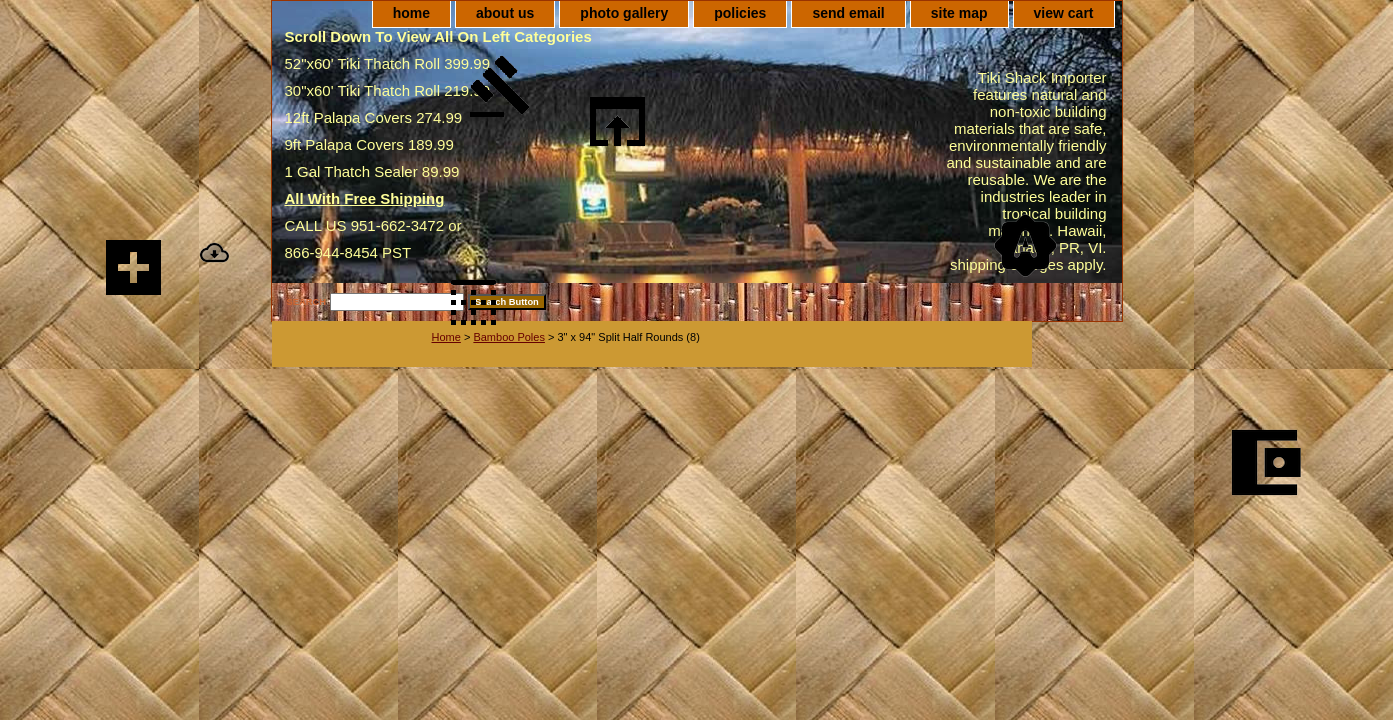  I want to click on access legal or terms of service information, so click(501, 86).